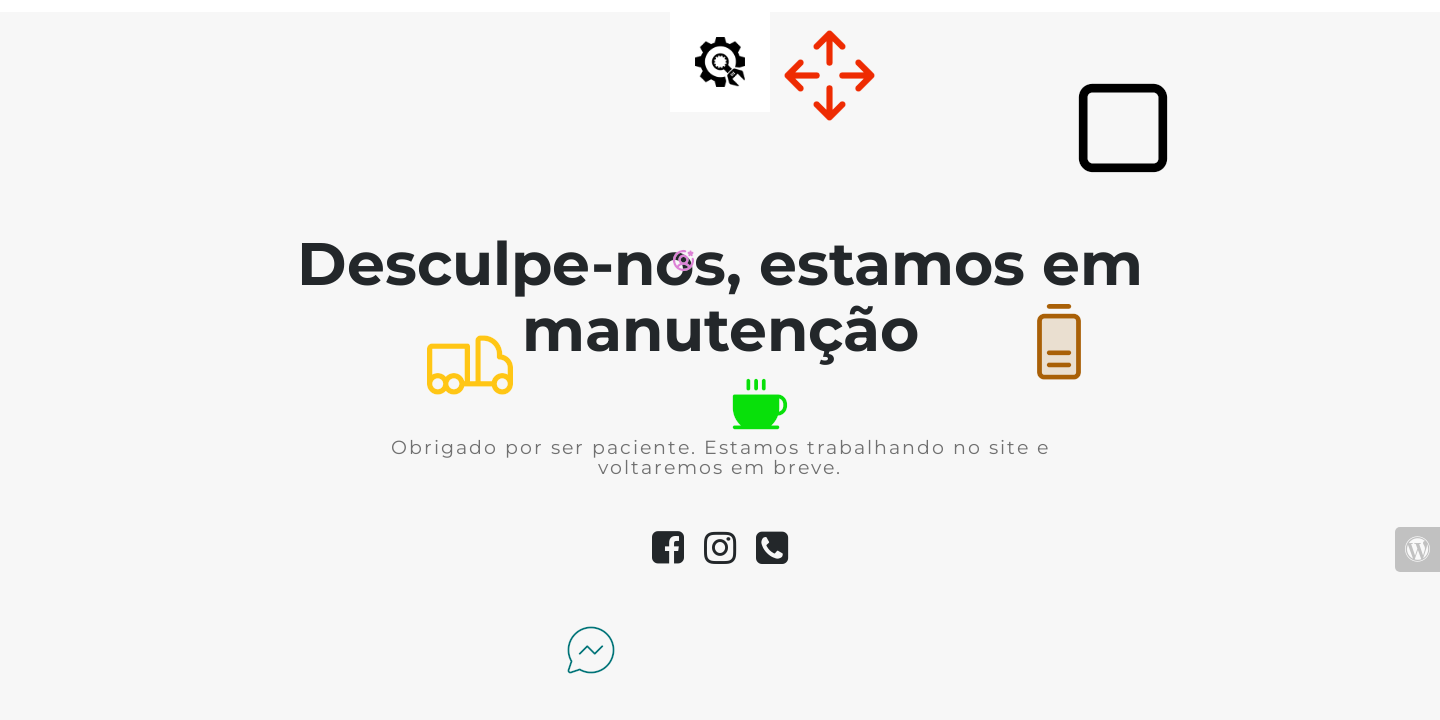 This screenshot has width=1440, height=720. I want to click on find nearby coffee shops or cafés, so click(758, 406).